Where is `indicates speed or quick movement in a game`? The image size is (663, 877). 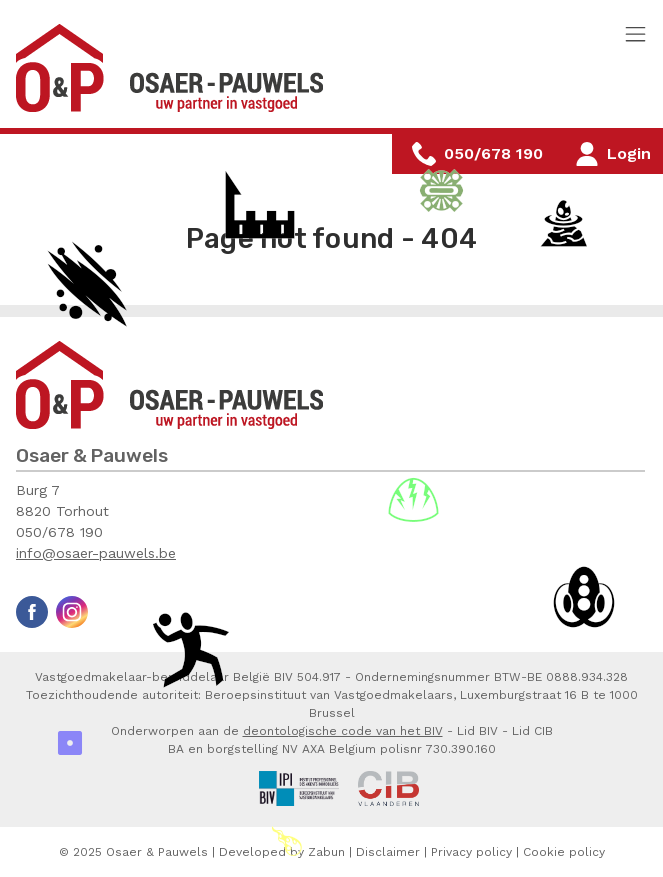
indicates speed or quick movement in a game is located at coordinates (89, 283).